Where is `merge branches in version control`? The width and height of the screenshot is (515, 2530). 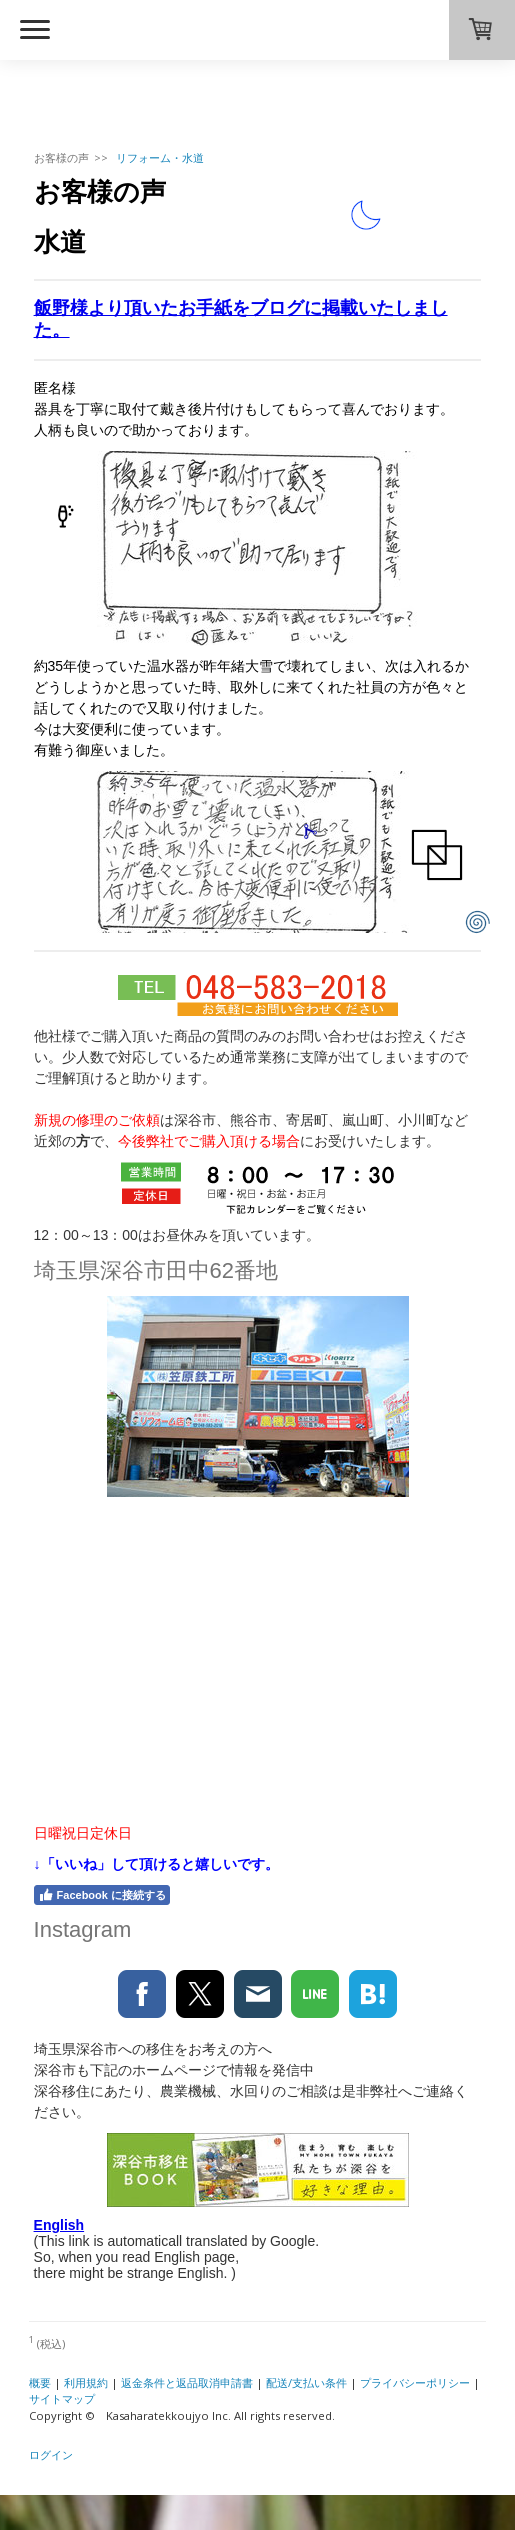 merge branches in version control is located at coordinates (310, 831).